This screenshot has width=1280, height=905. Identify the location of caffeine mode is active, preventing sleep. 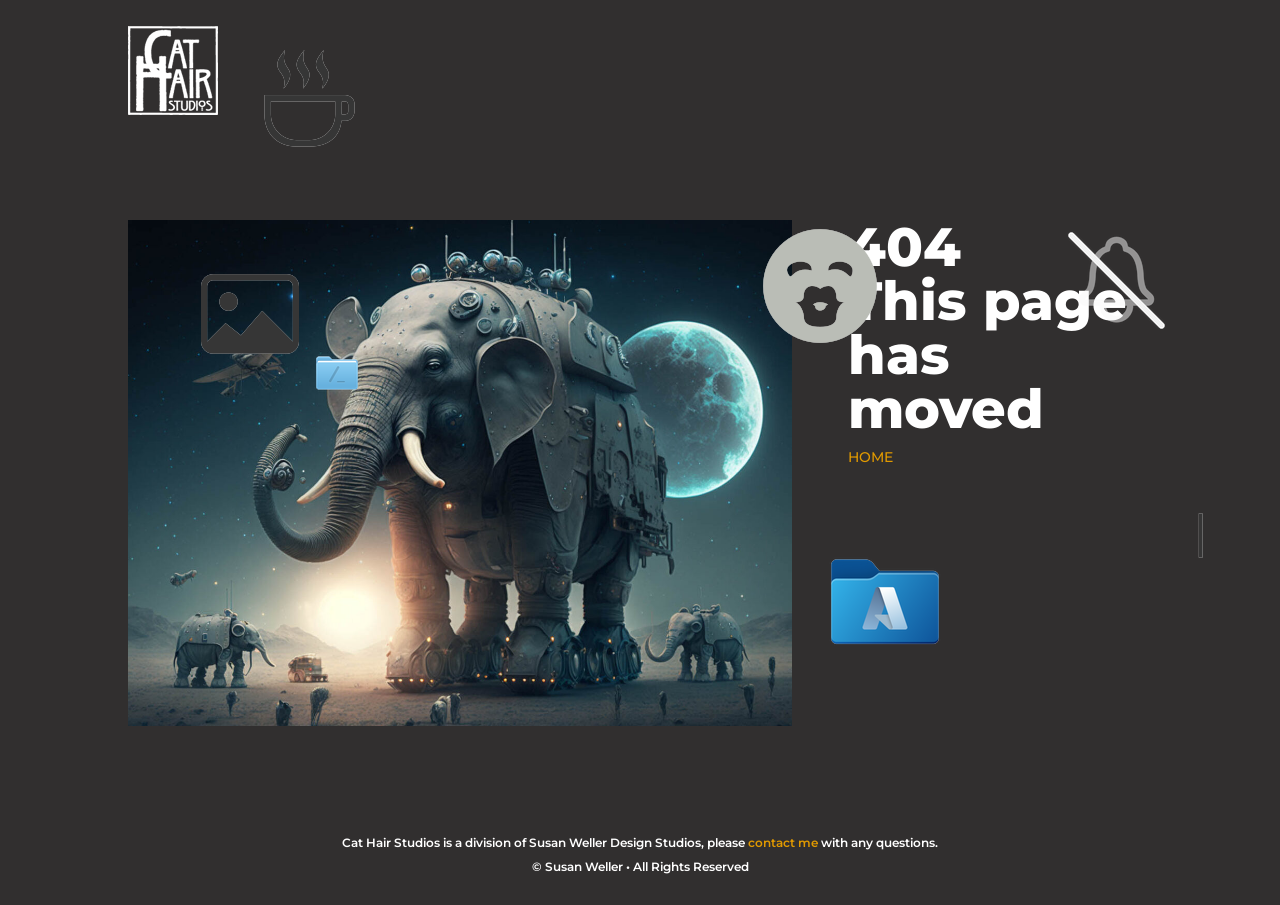
(309, 101).